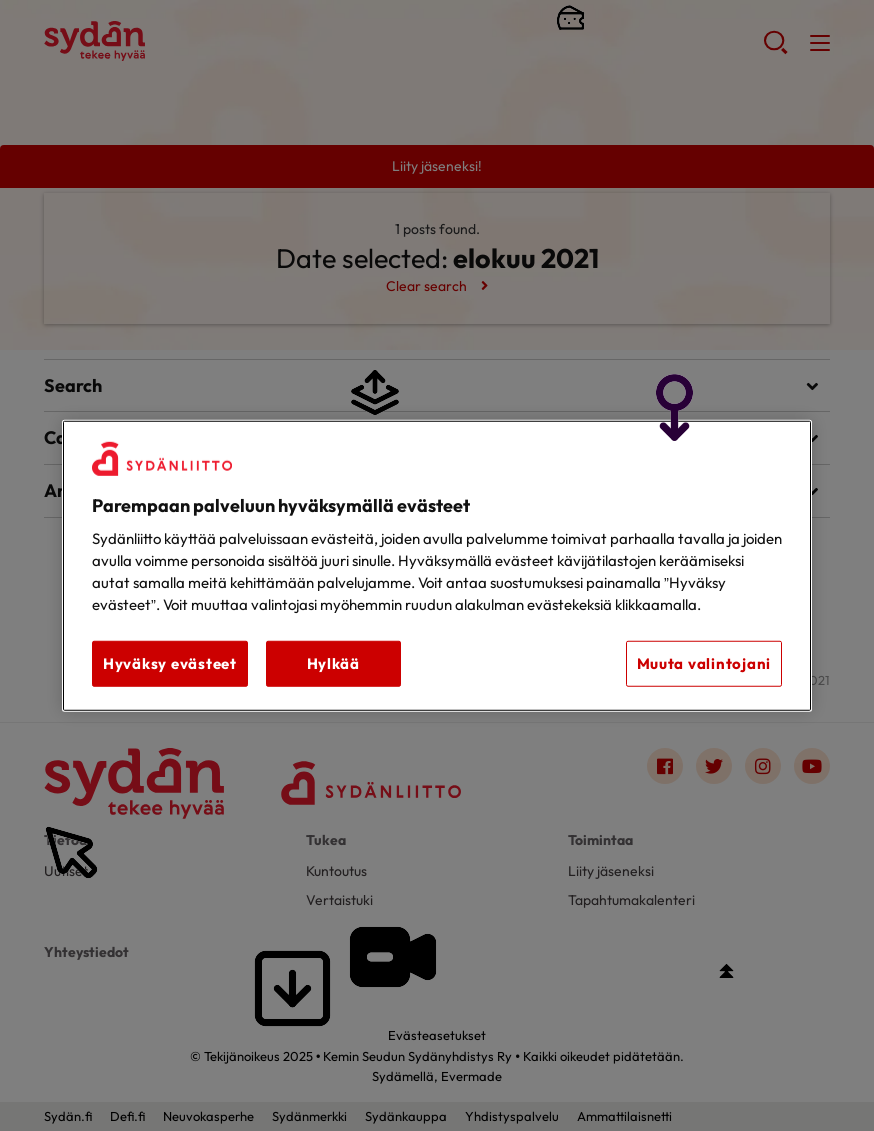 The image size is (874, 1131). What do you see at coordinates (393, 957) in the screenshot?
I see `remove video from playlist or queue` at bounding box center [393, 957].